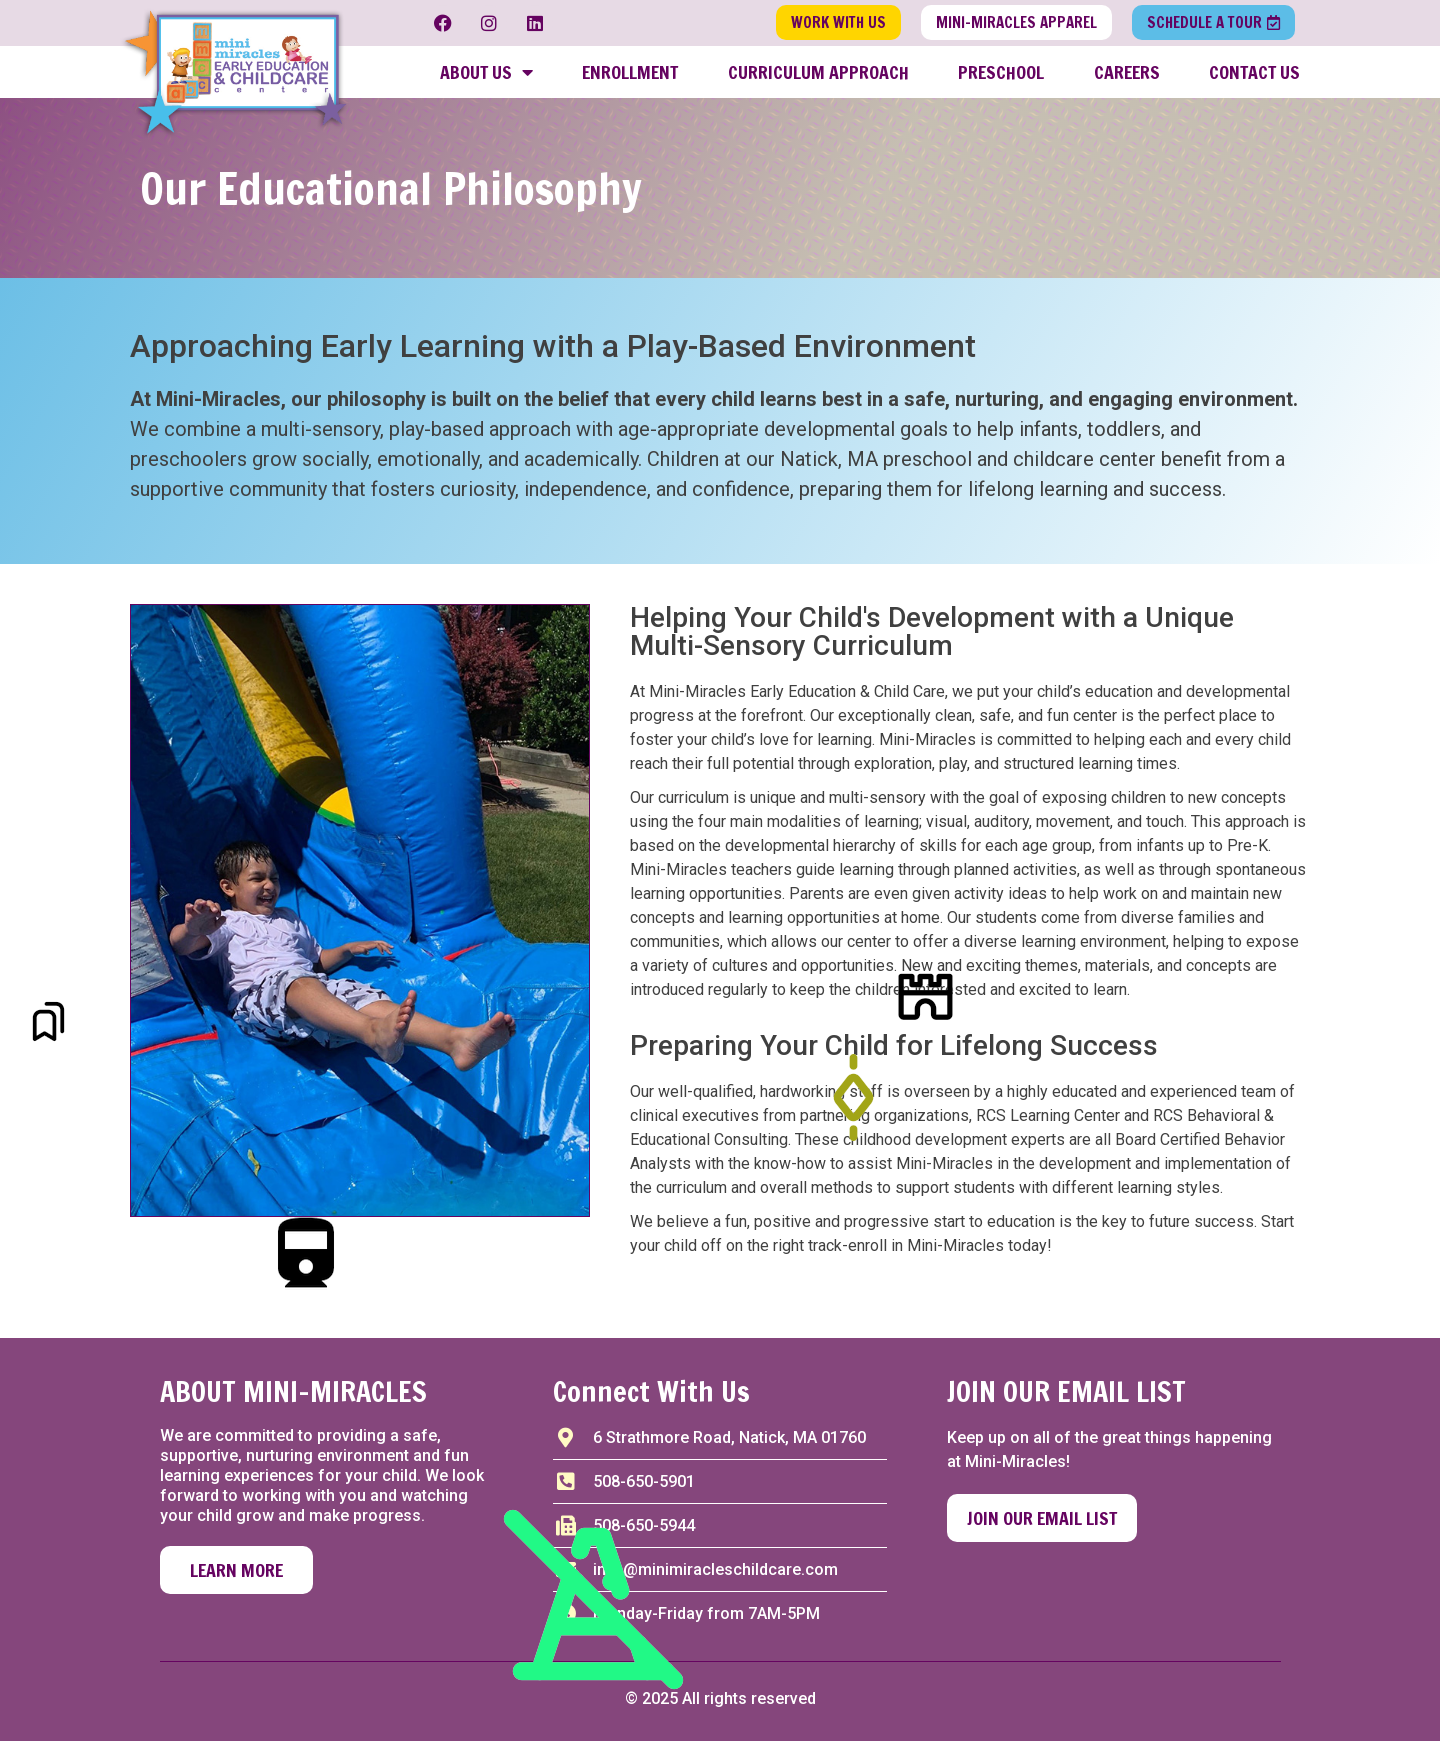 The width and height of the screenshot is (1440, 1753). What do you see at coordinates (48, 1021) in the screenshot?
I see `view all saved bookmarks` at bounding box center [48, 1021].